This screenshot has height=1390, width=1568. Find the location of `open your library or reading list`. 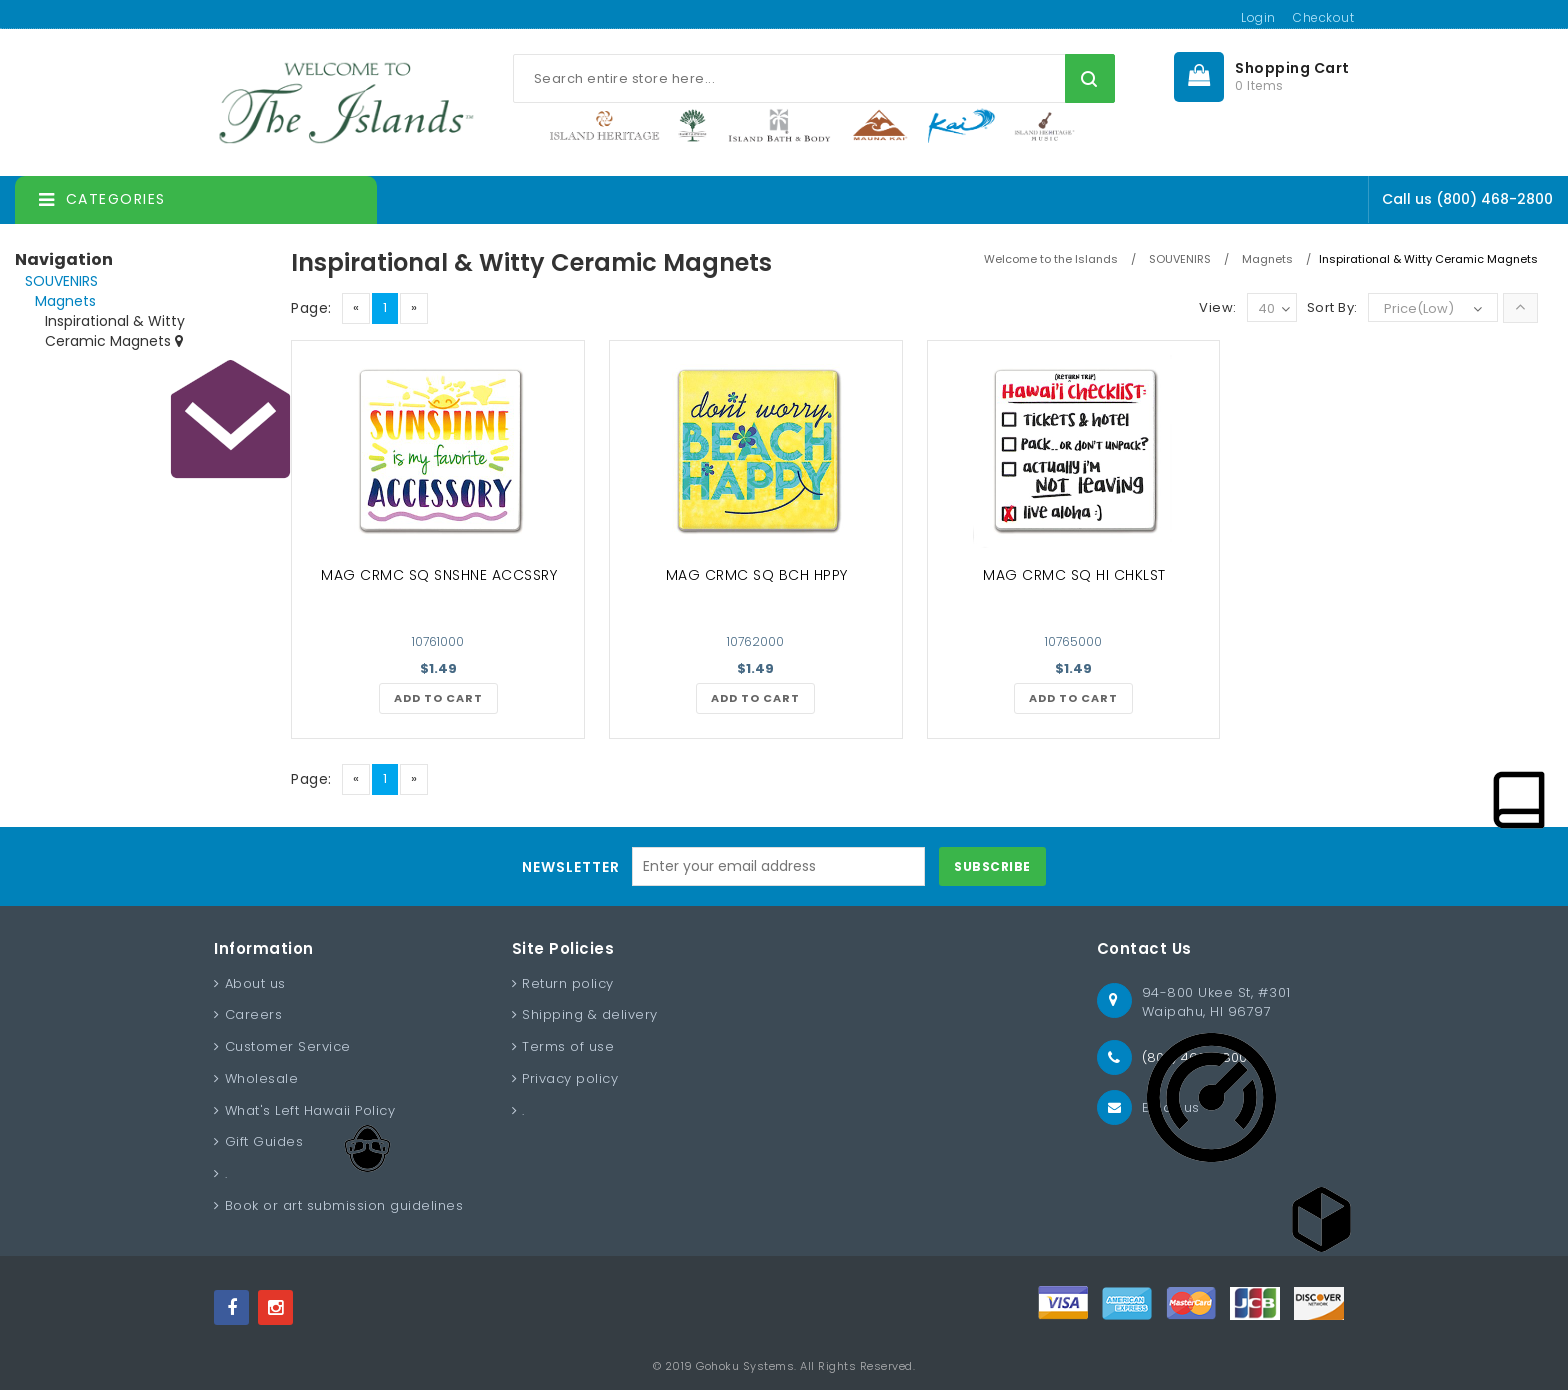

open your library or reading list is located at coordinates (1519, 800).